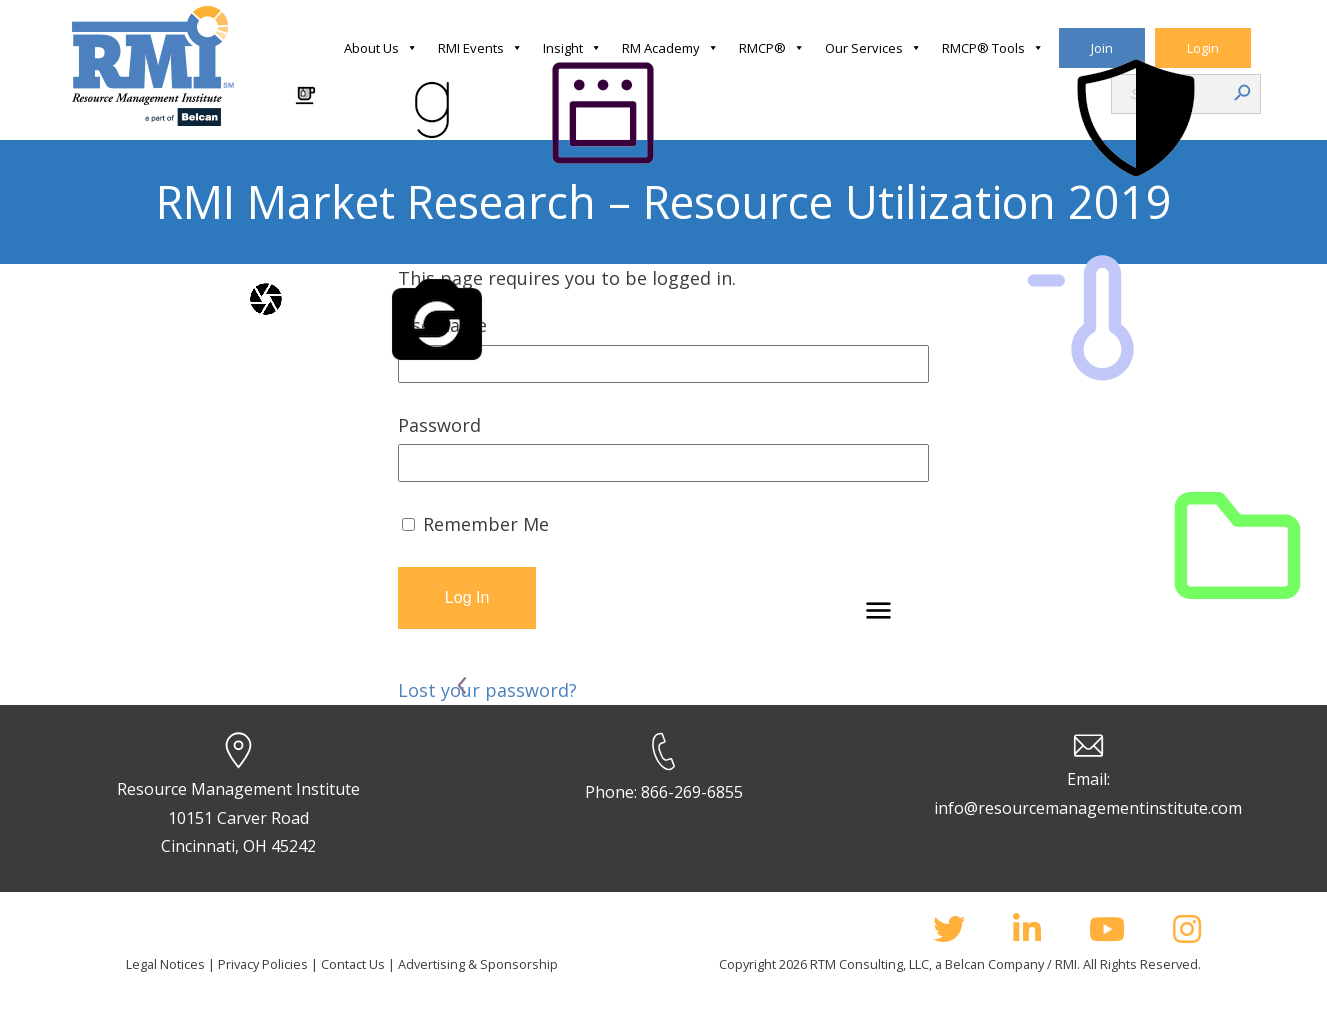 Image resolution: width=1327 pixels, height=1030 pixels. I want to click on open navigation menu, so click(878, 610).